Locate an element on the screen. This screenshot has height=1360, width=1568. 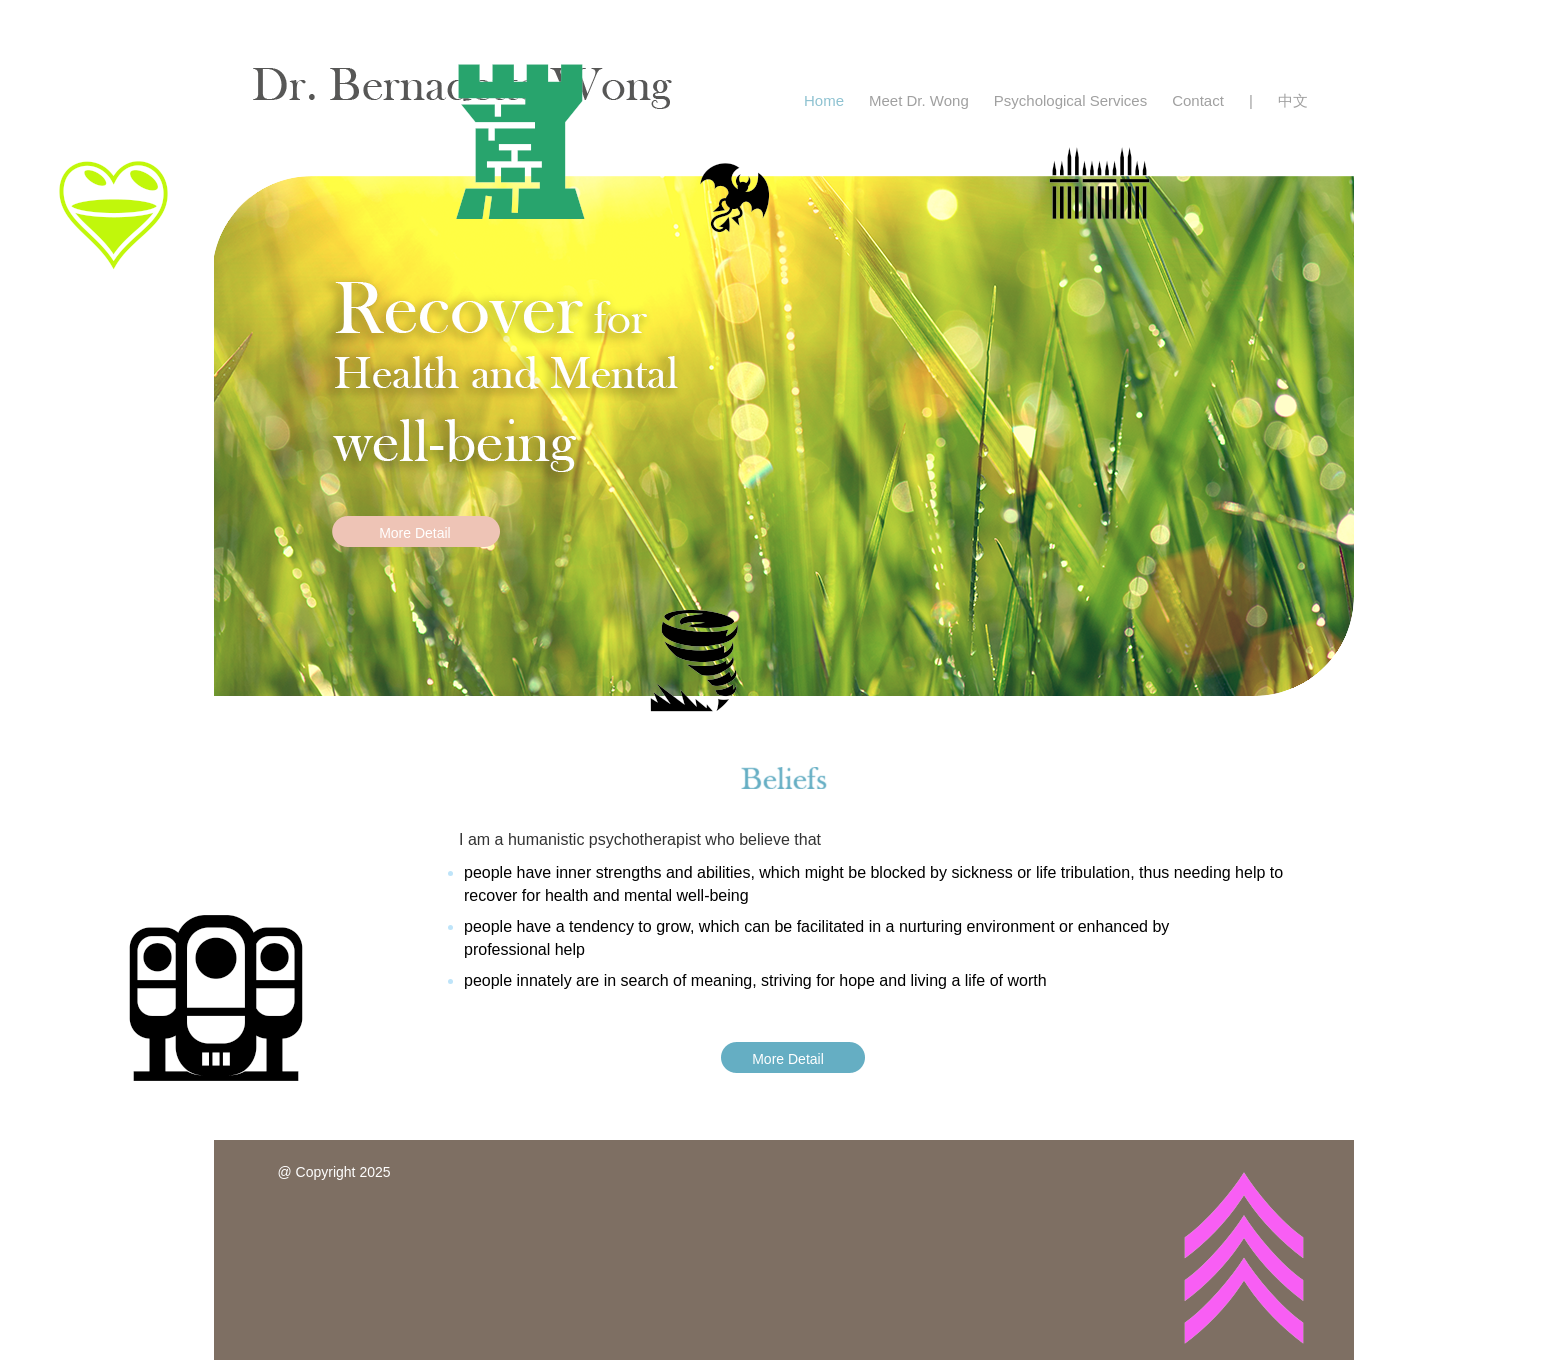
indicates severe weather alert or tornado warning is located at coordinates (701, 660).